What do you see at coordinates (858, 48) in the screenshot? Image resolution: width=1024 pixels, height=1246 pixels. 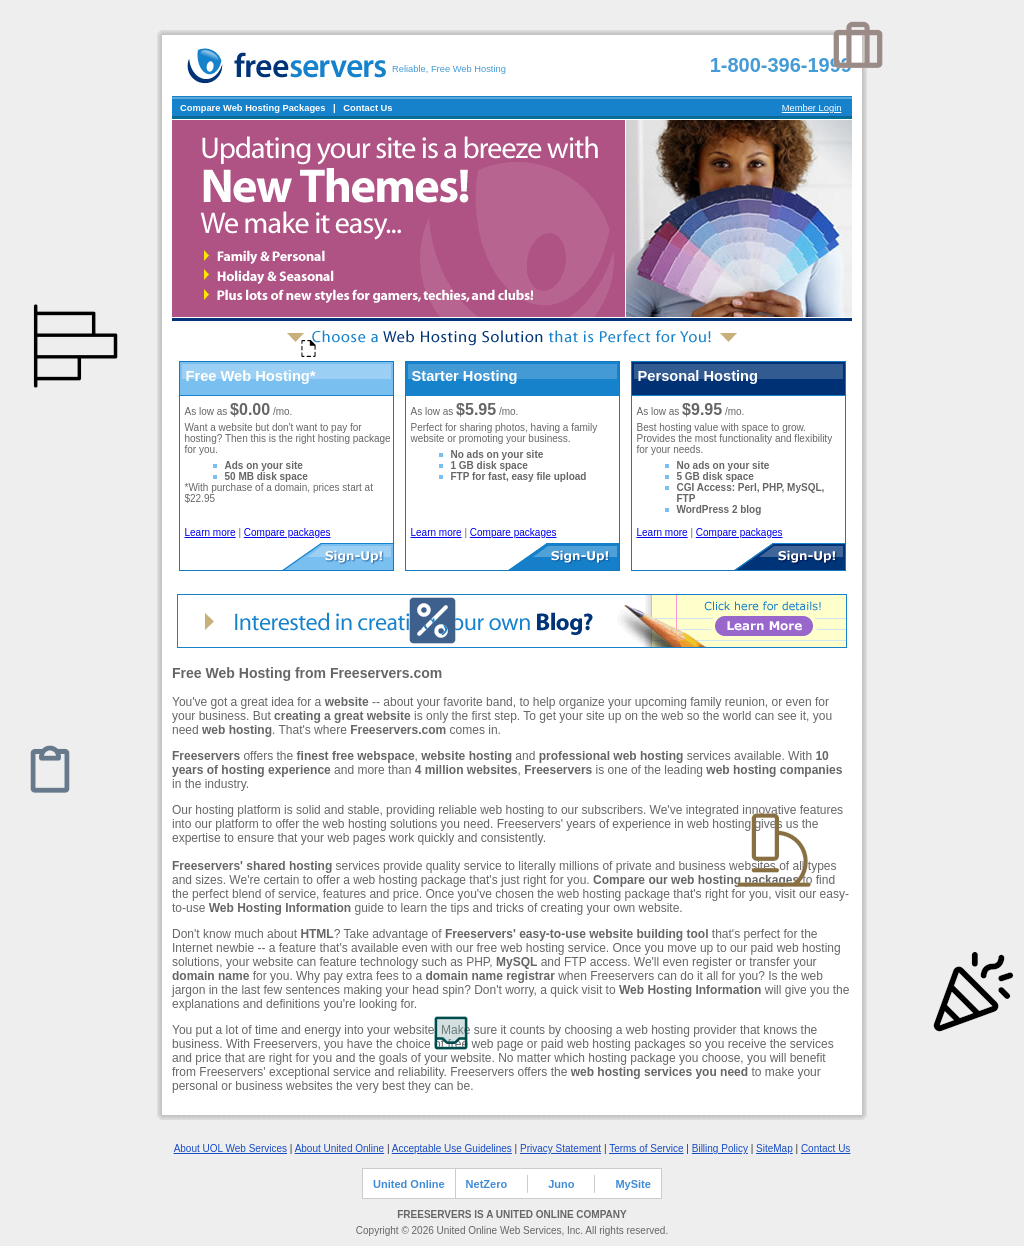 I see `access travel or trip planning features` at bounding box center [858, 48].